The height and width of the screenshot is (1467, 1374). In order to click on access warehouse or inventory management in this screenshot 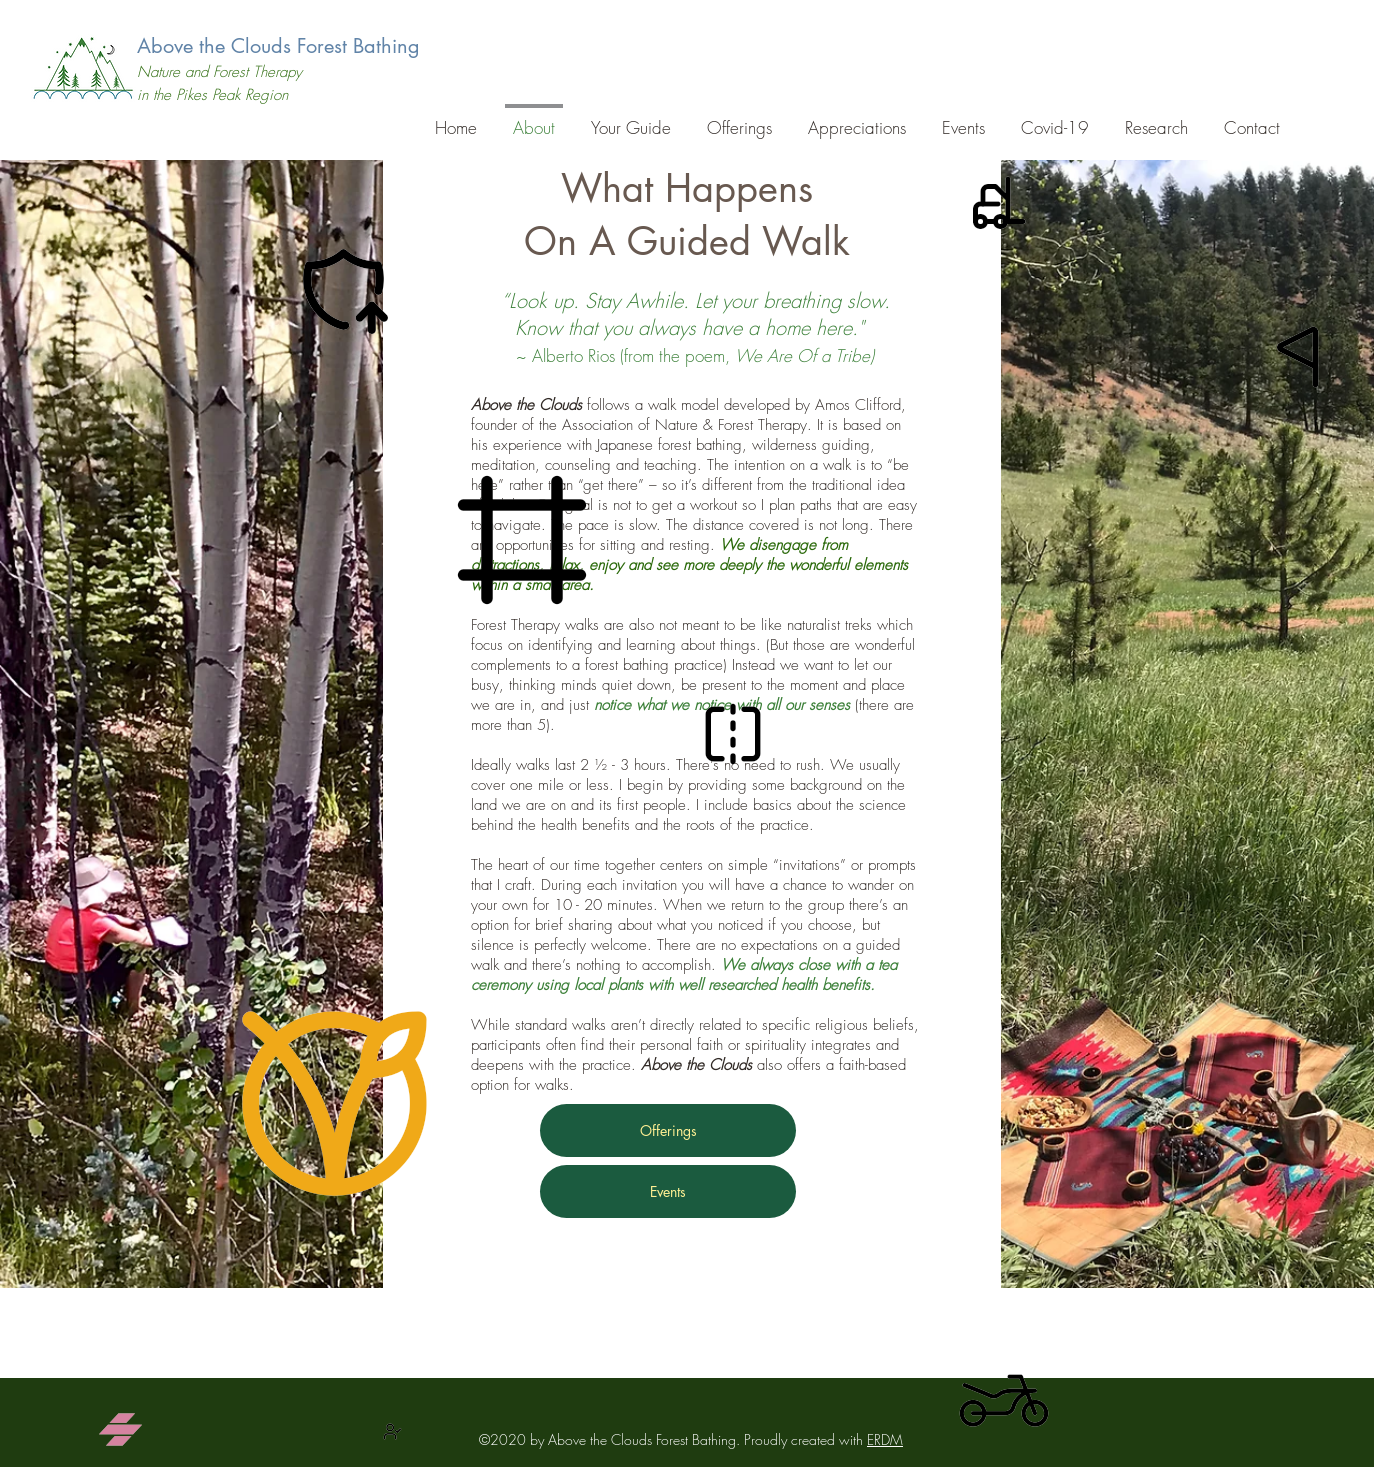, I will do `click(998, 204)`.